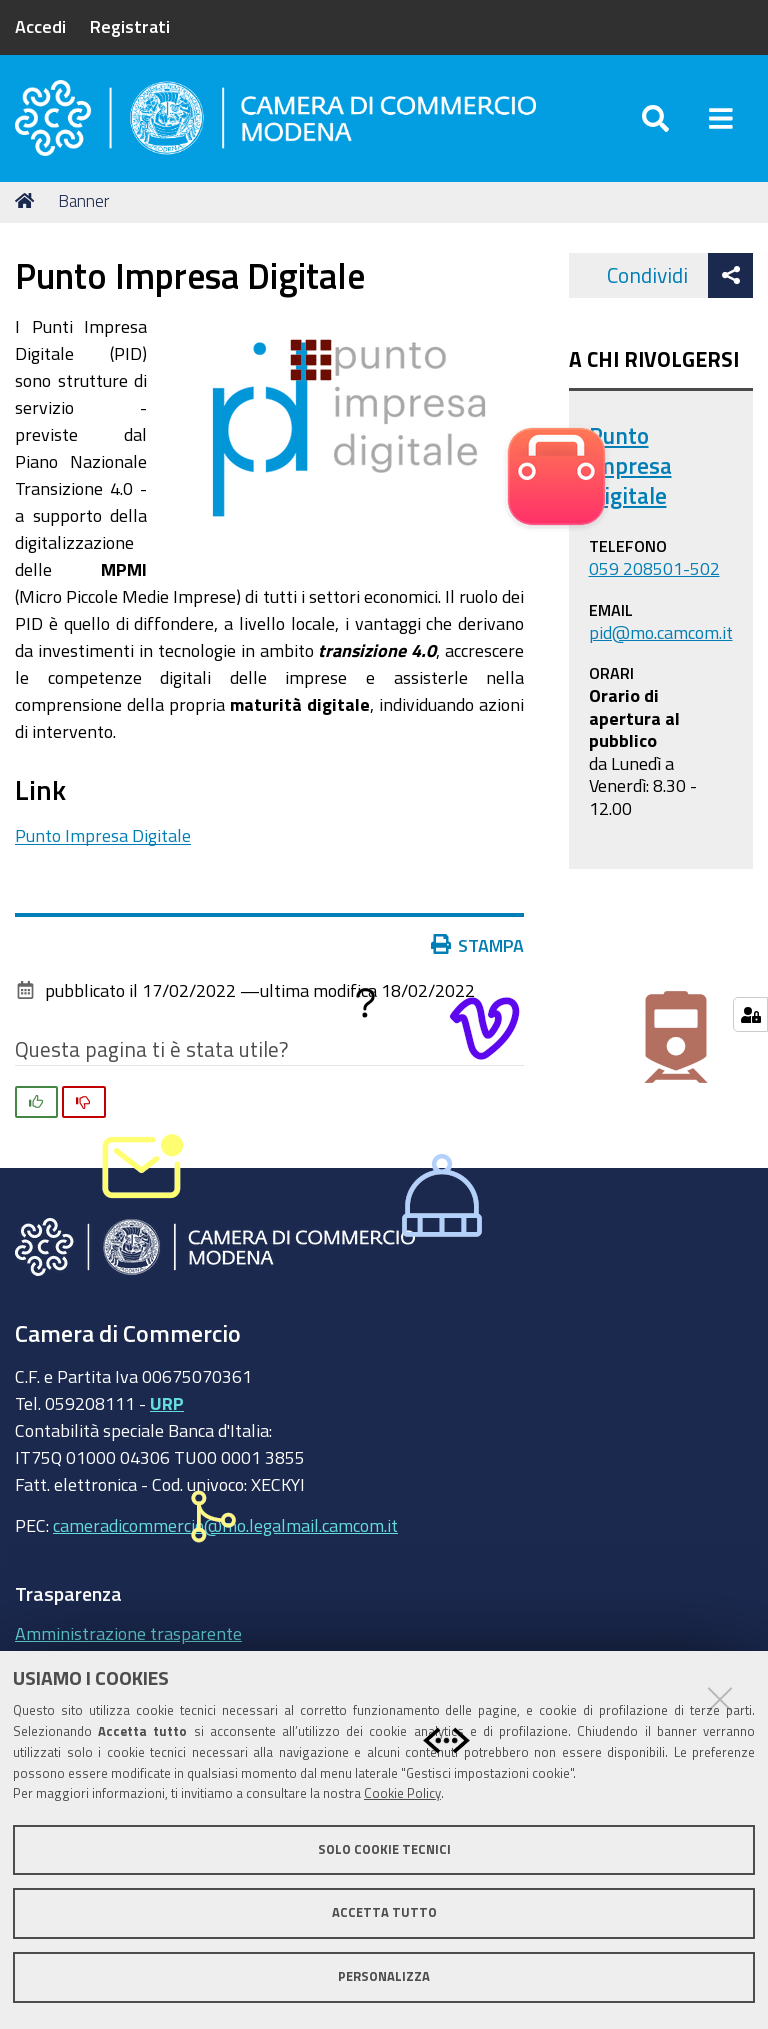  Describe the element at coordinates (213, 1516) in the screenshot. I see `merge branches in version control` at that location.